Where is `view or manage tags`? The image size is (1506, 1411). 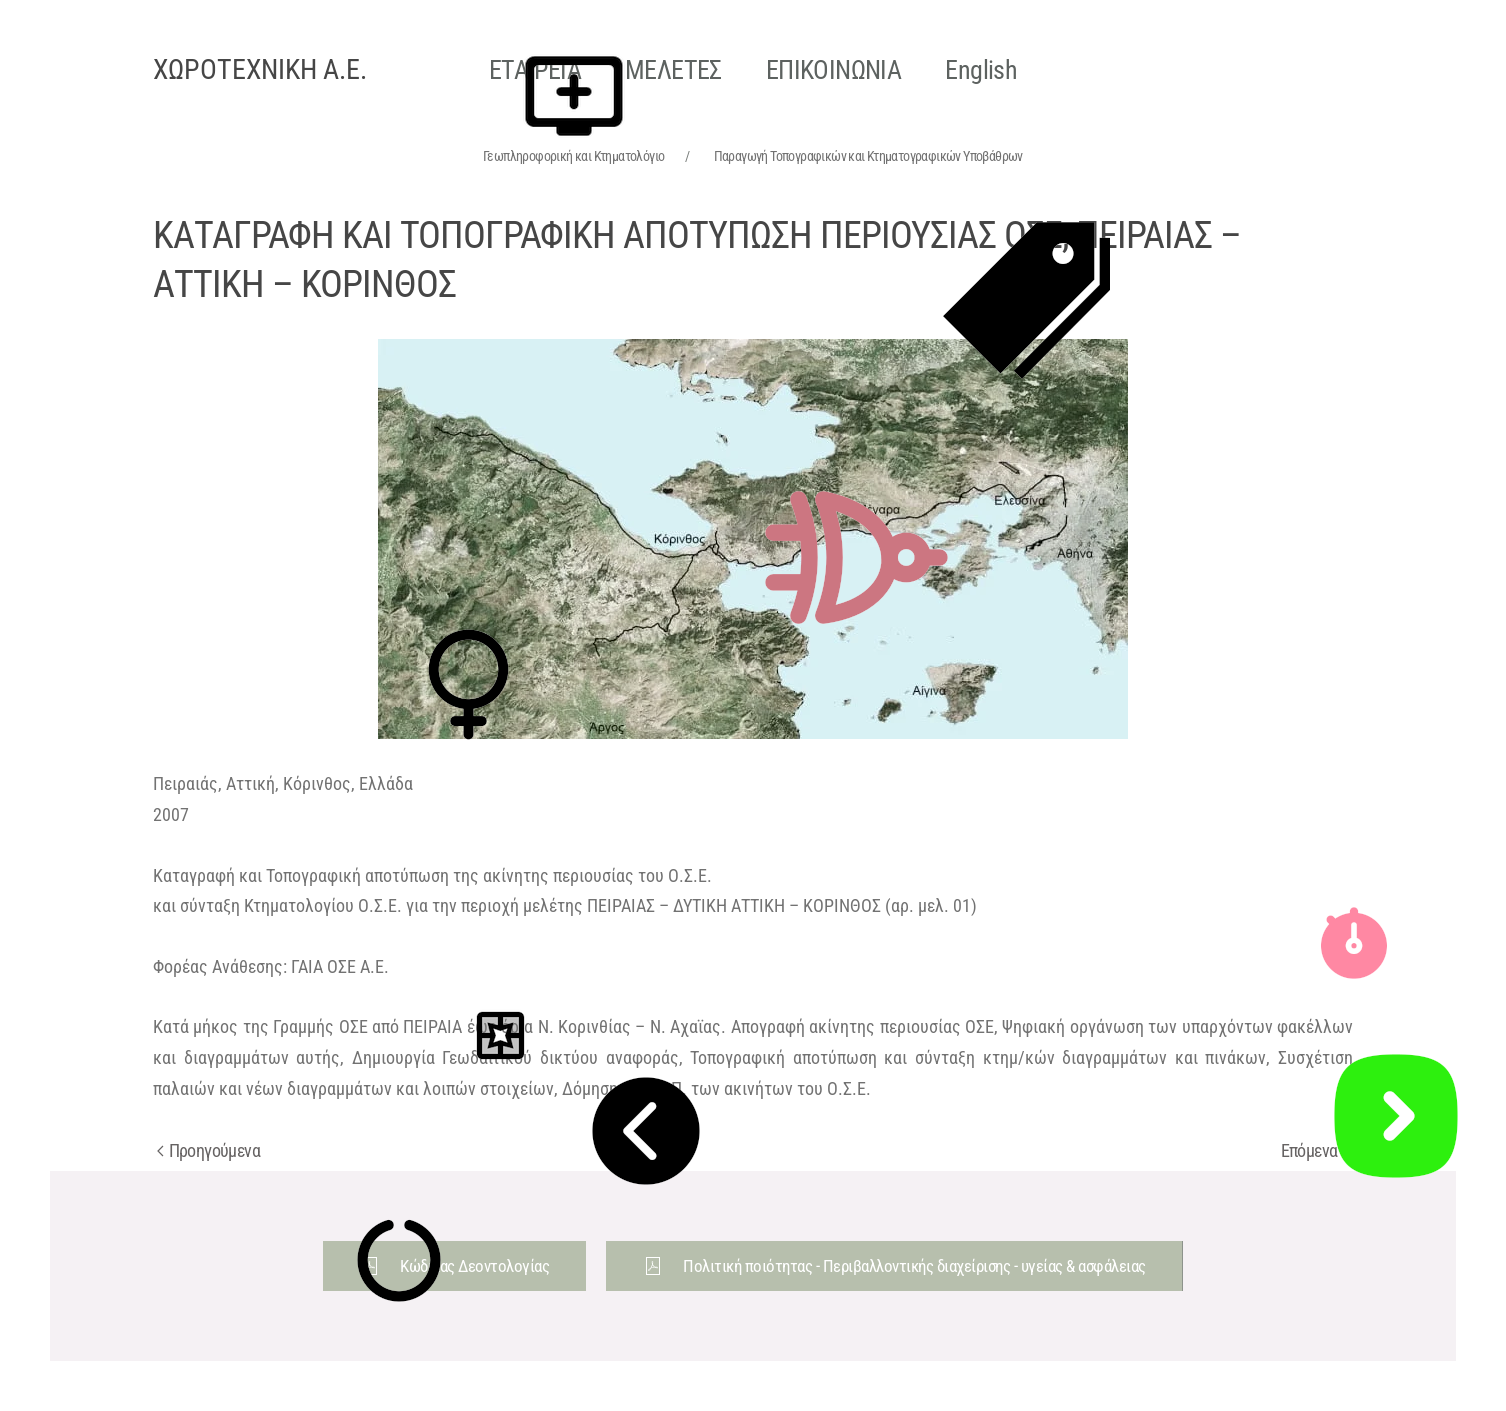
view or manage tags is located at coordinates (1026, 300).